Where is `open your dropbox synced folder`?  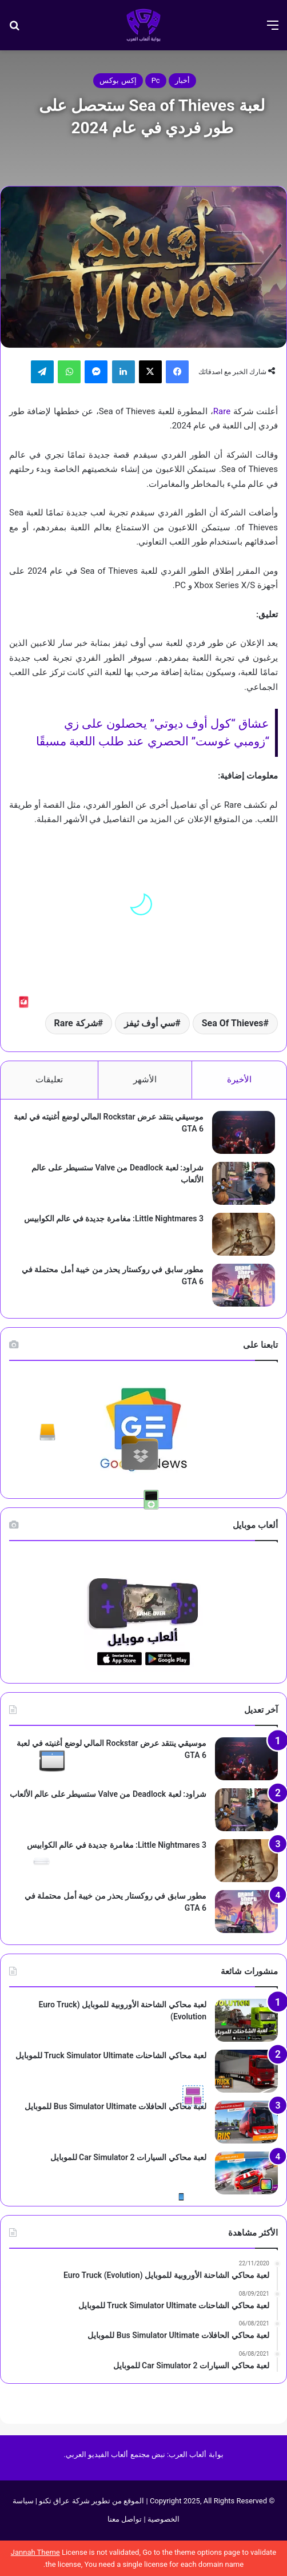 open your dropbox synced folder is located at coordinates (139, 1452).